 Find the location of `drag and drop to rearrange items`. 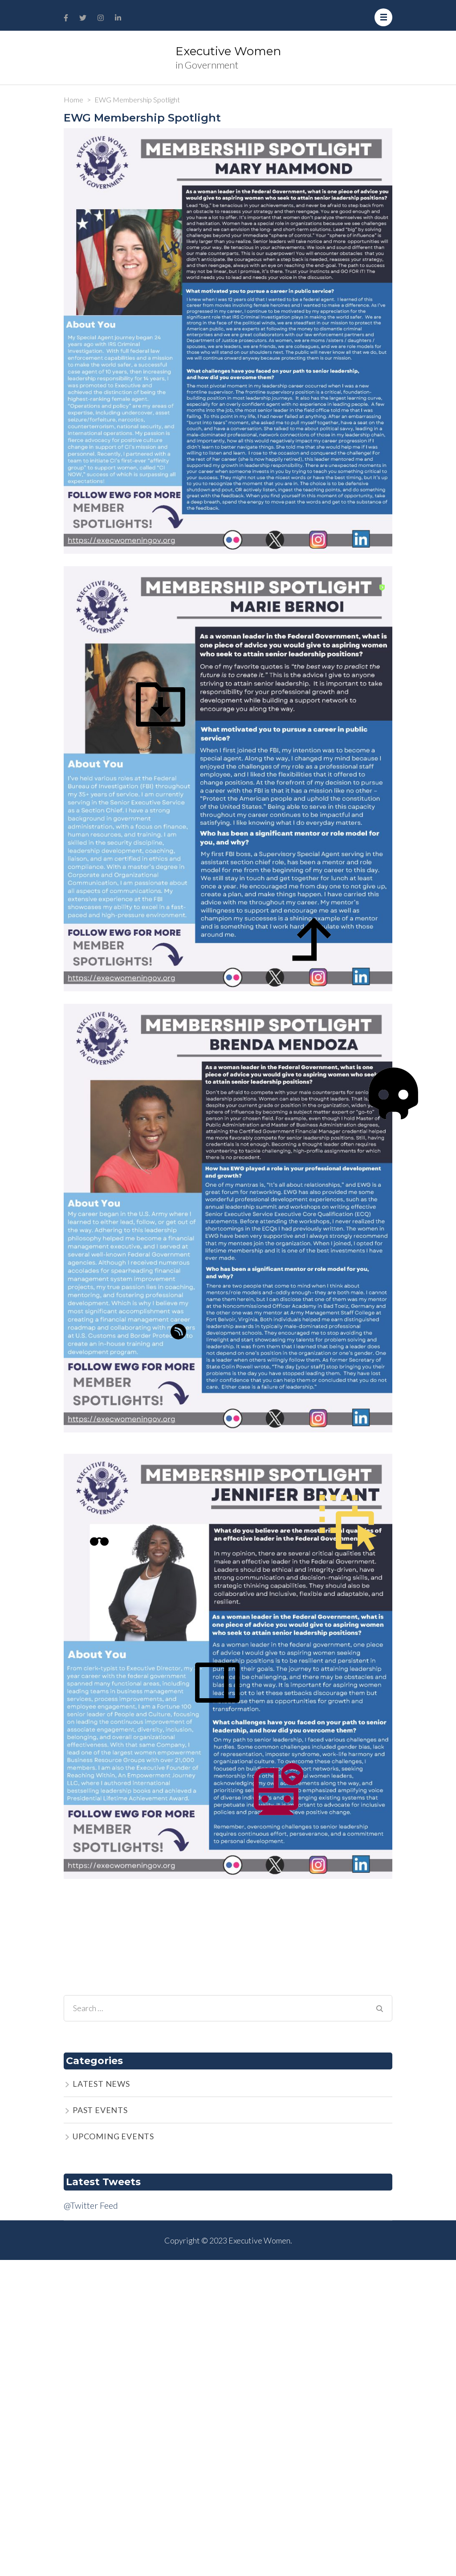

drag and drop to rearrange items is located at coordinates (346, 1522).